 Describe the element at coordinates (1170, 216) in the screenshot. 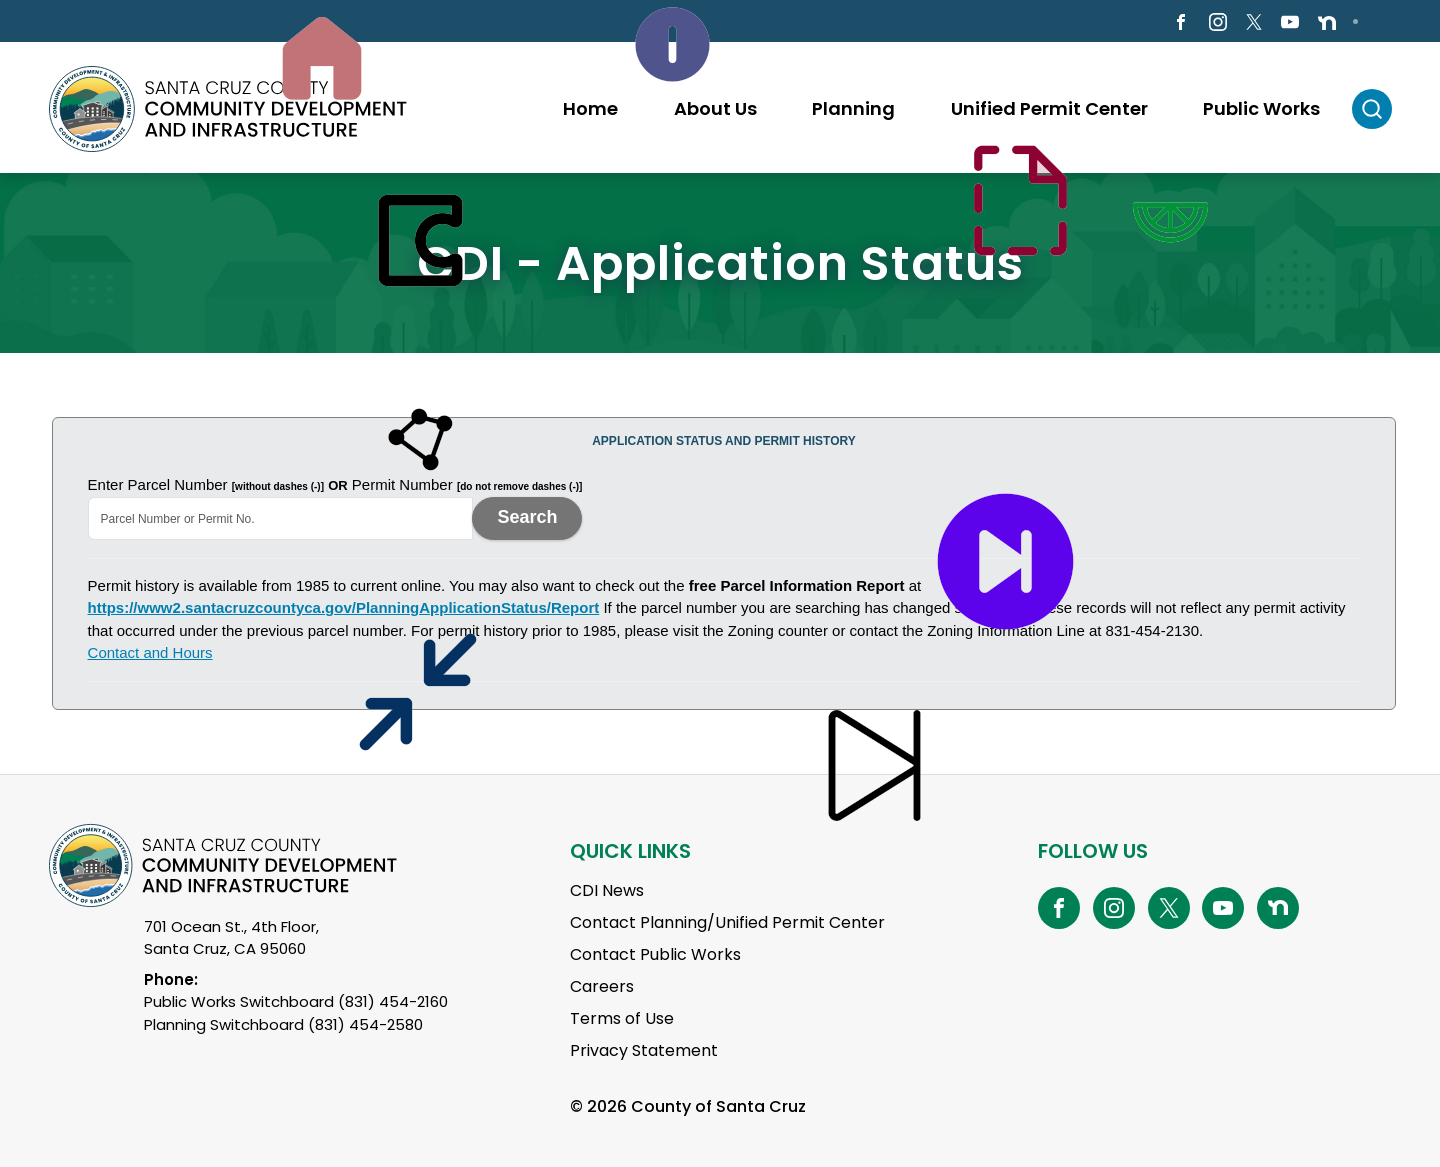

I see `indicates citrus or fruit-related content` at that location.